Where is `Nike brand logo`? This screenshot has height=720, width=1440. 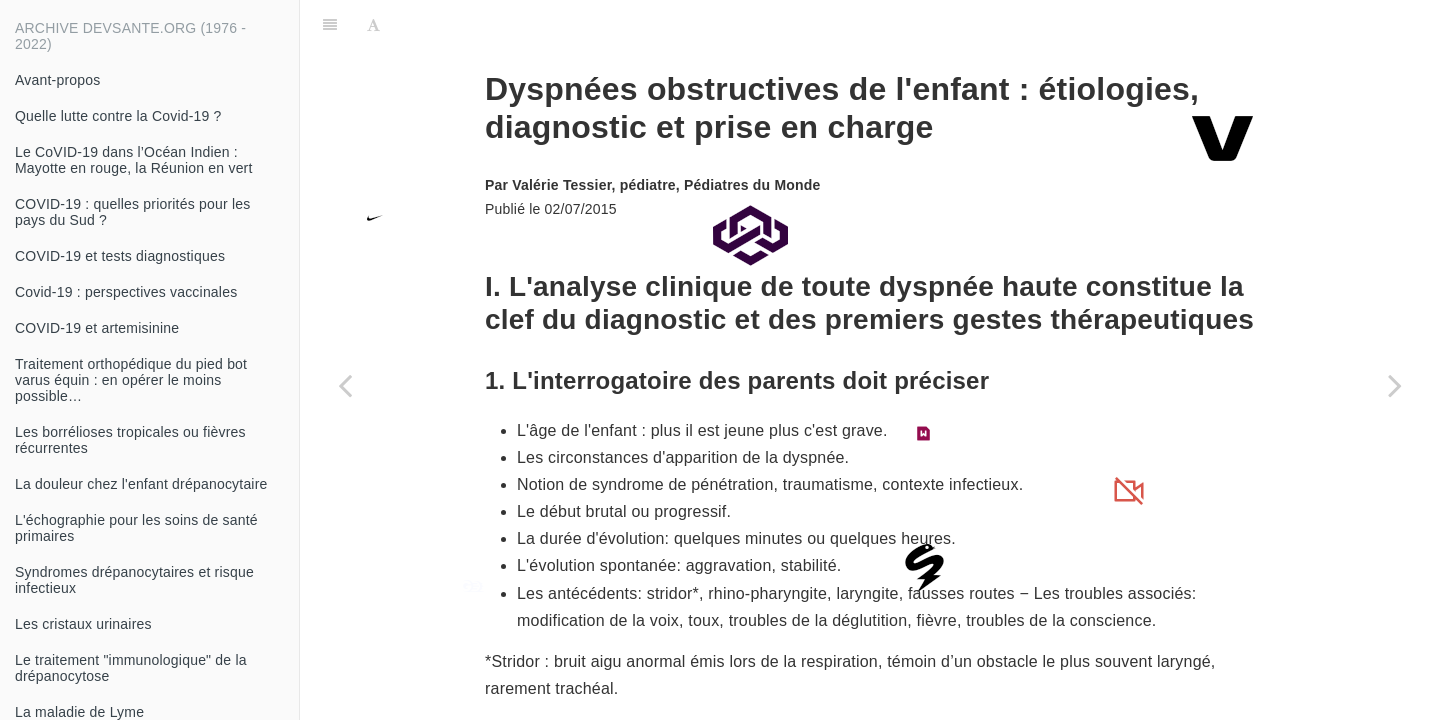
Nike brand logo is located at coordinates (375, 218).